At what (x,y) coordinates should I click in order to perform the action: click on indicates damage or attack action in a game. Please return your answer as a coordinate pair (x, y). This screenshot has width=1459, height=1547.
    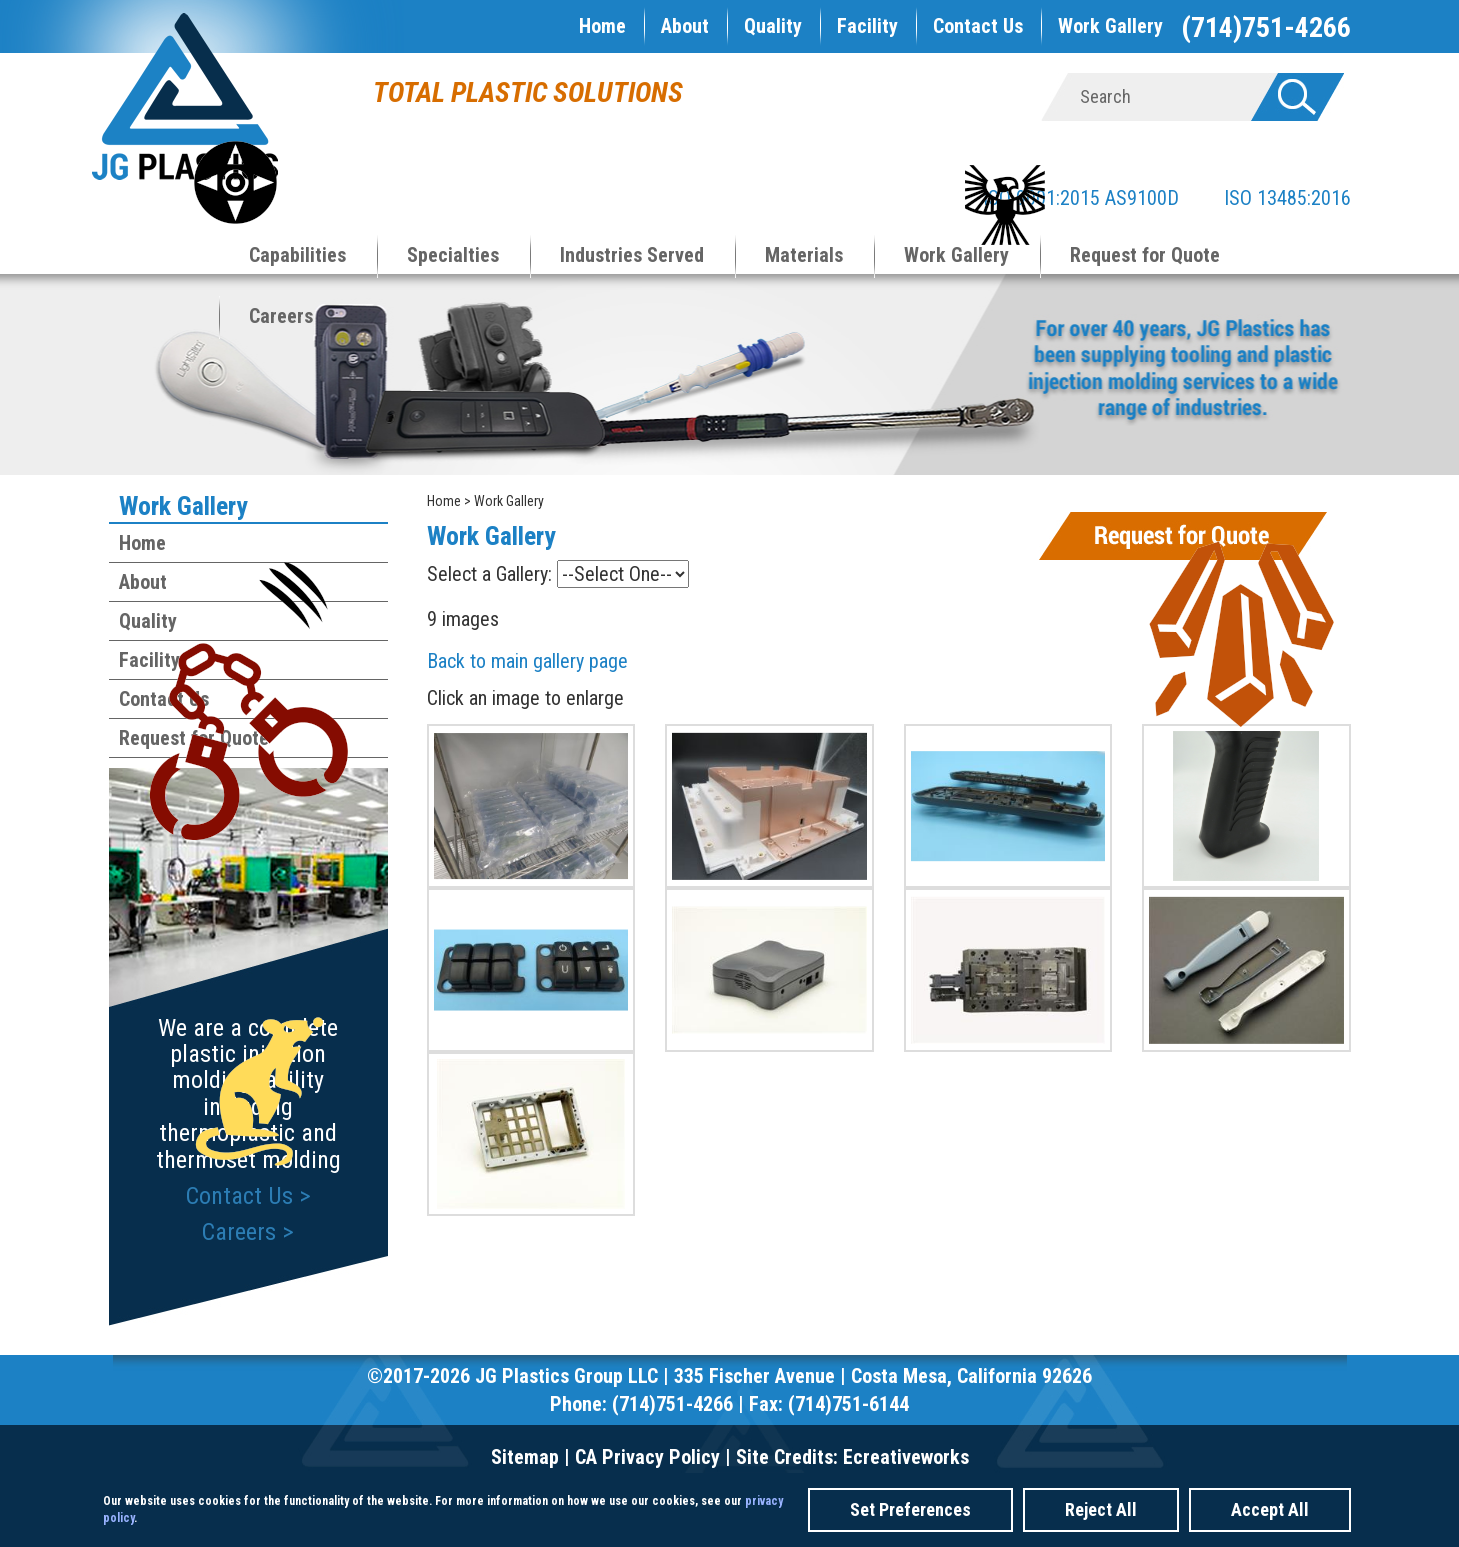
    Looking at the image, I should click on (293, 595).